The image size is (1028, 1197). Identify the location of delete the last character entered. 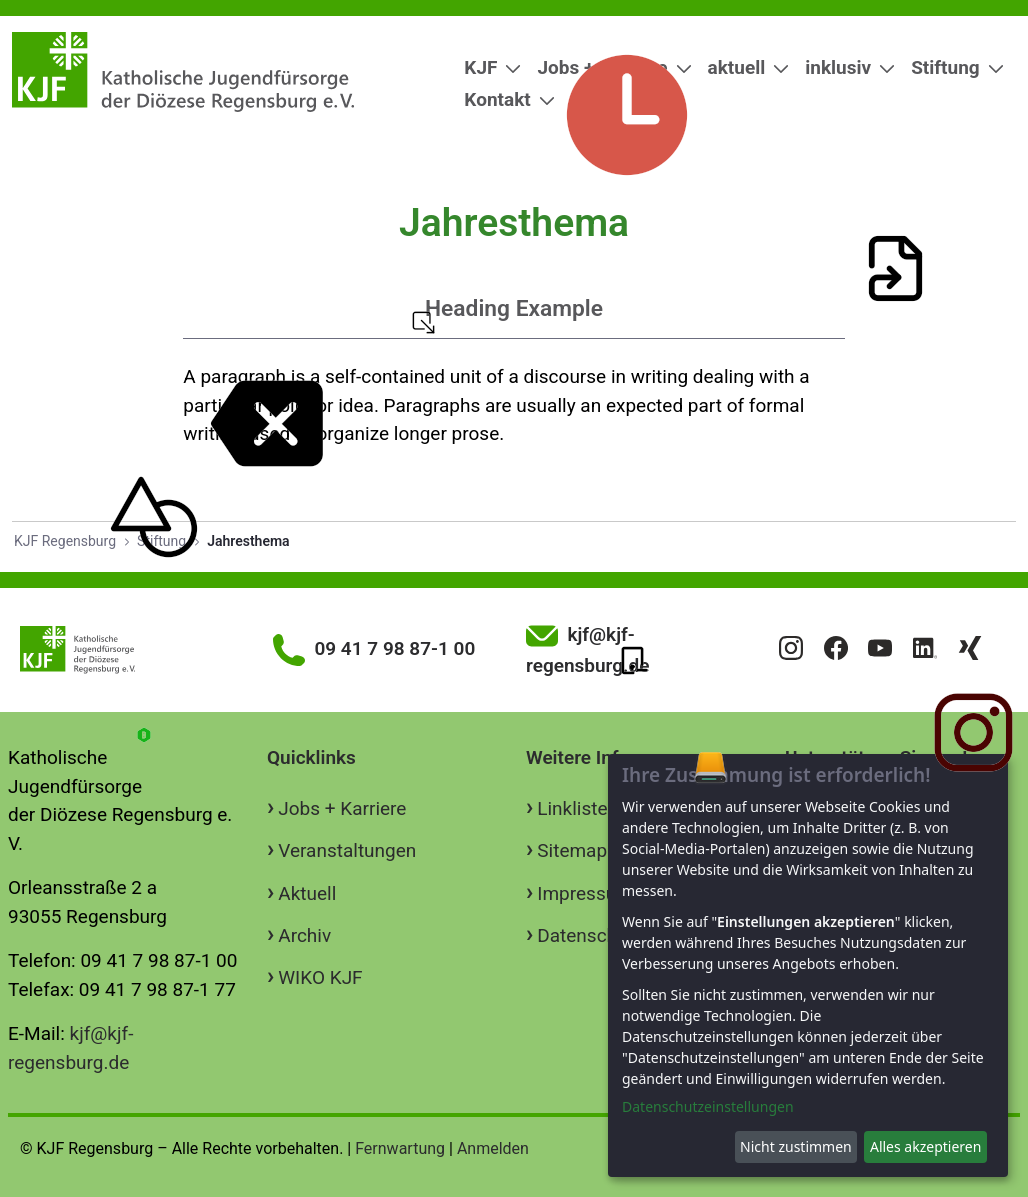
(271, 423).